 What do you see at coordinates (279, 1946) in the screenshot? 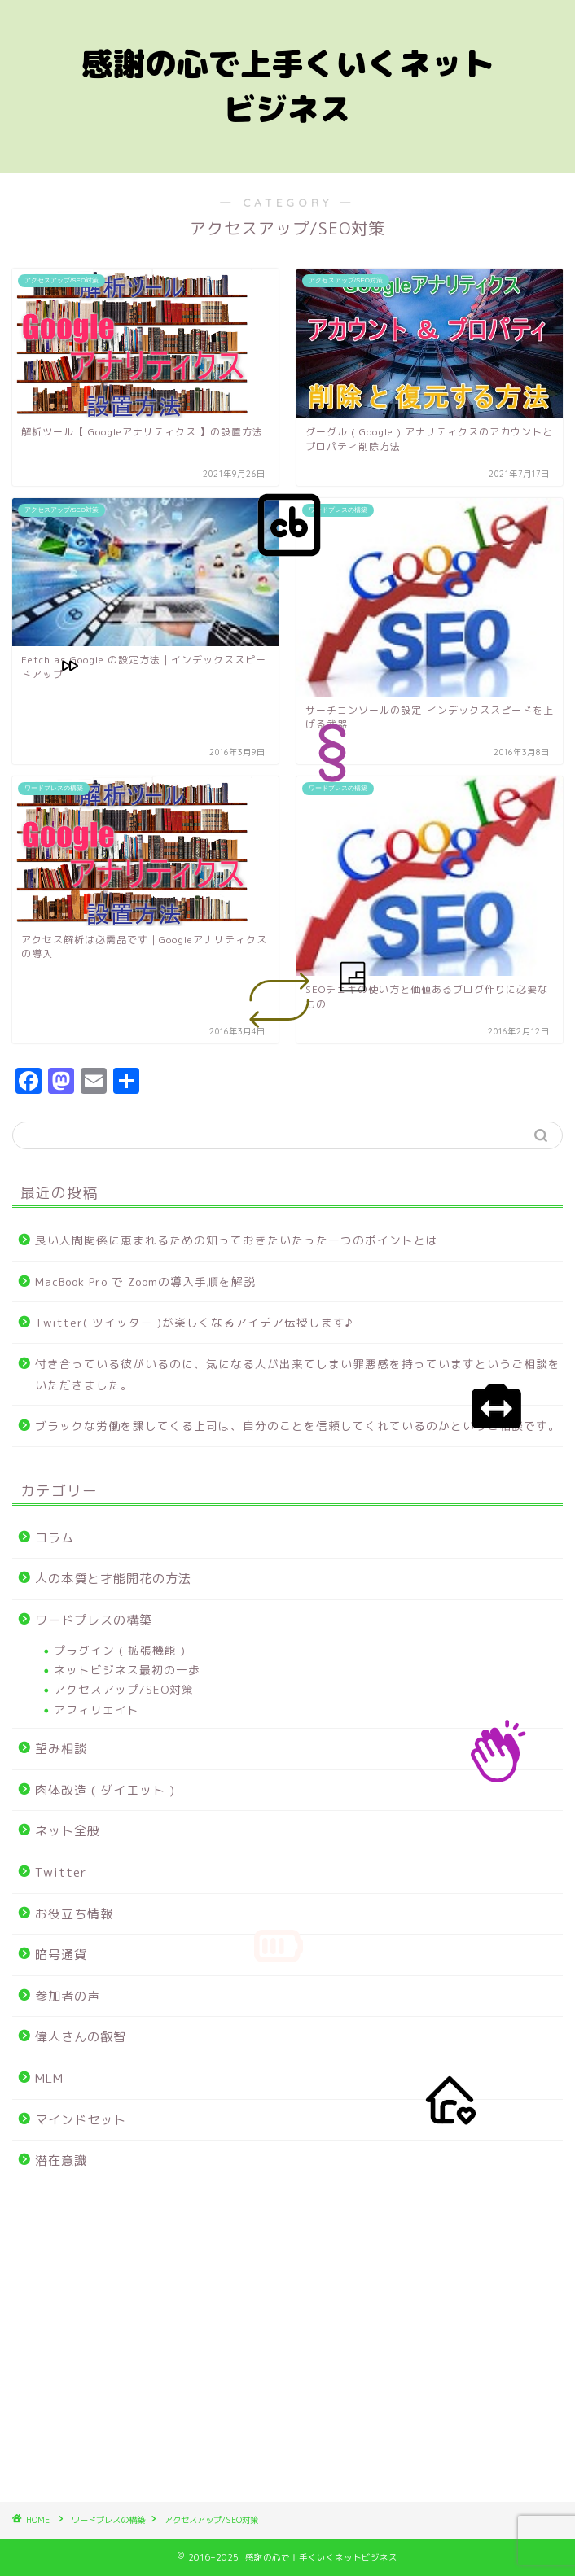
I see `indicates battery at 75% charge` at bounding box center [279, 1946].